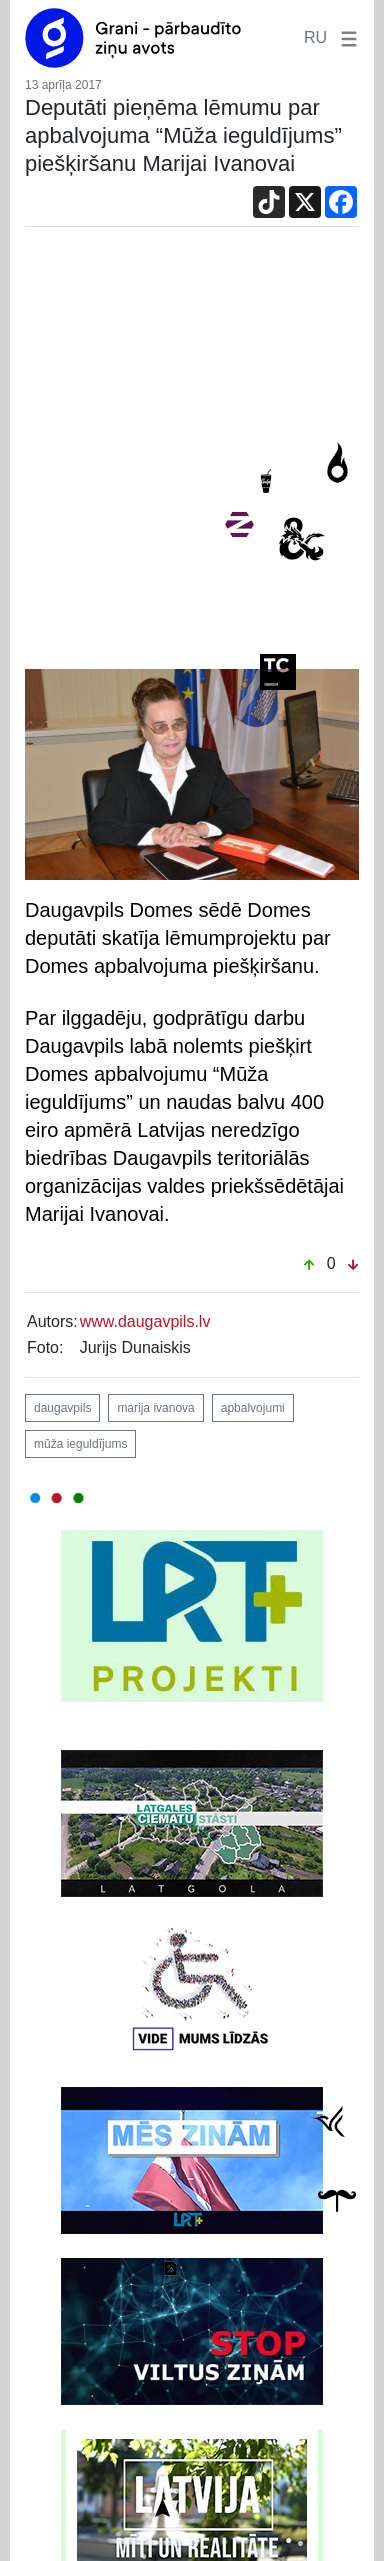  Describe the element at coordinates (239, 524) in the screenshot. I see `zorin os logo` at that location.